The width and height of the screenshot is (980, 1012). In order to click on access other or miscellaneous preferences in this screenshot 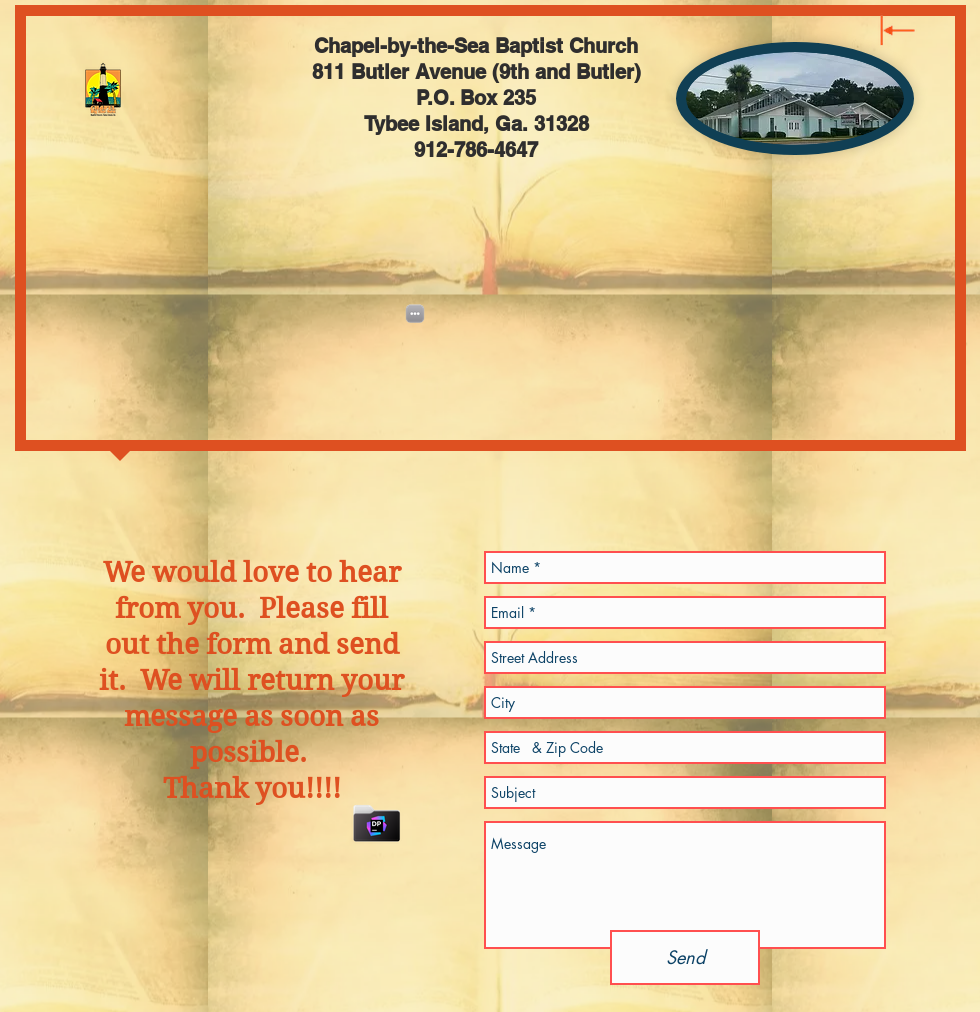, I will do `click(415, 314)`.